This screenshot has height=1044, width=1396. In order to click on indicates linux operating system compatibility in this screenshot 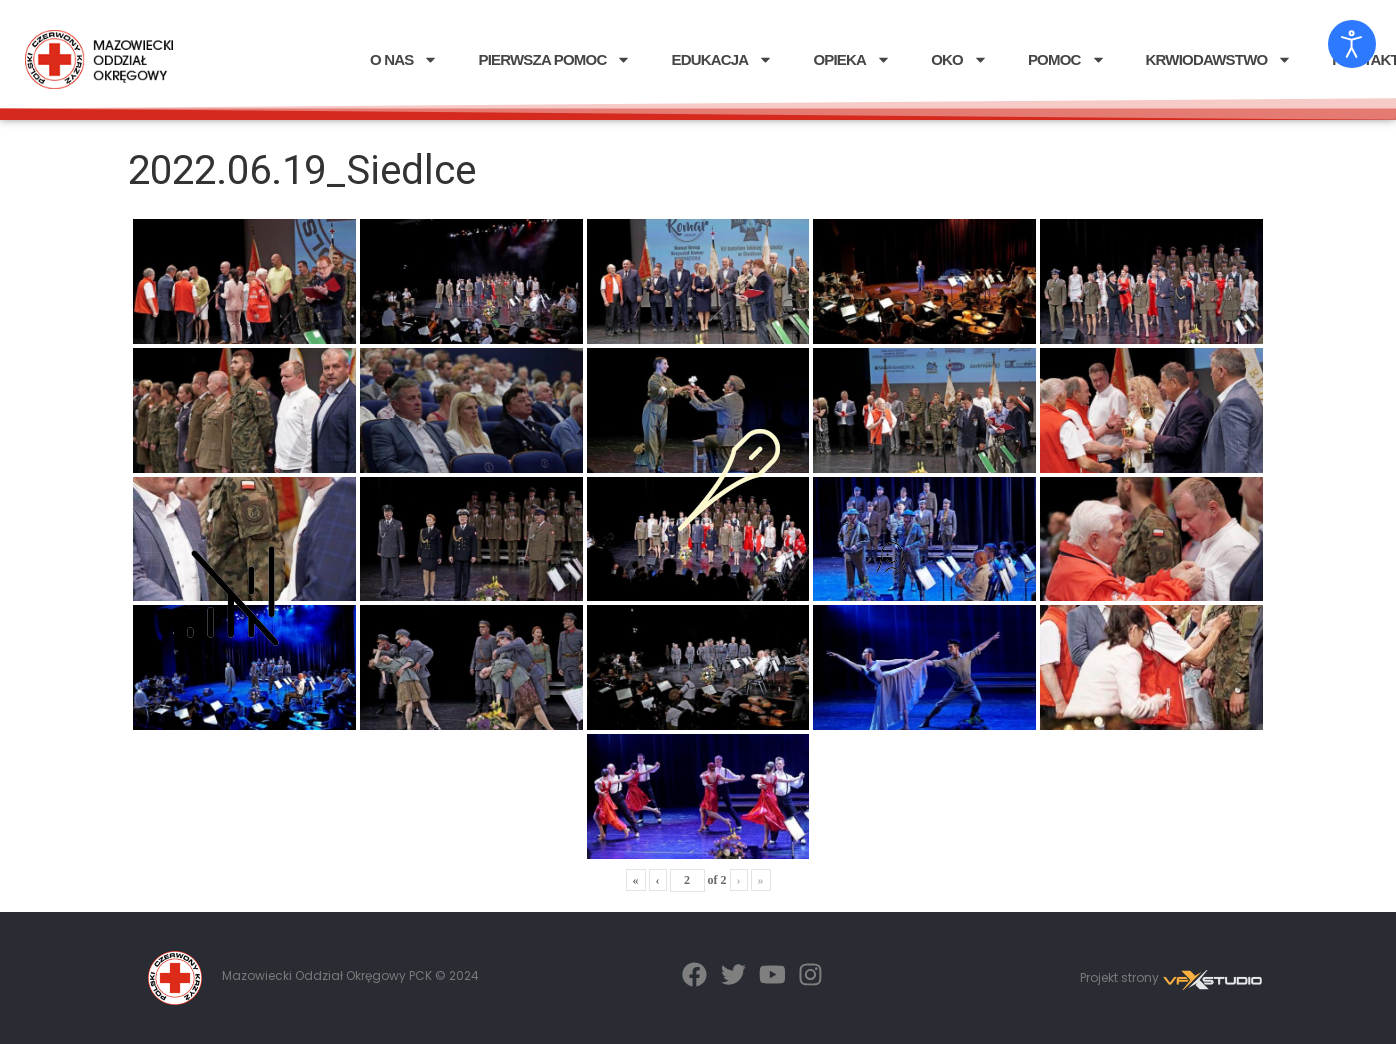, I will do `click(892, 559)`.